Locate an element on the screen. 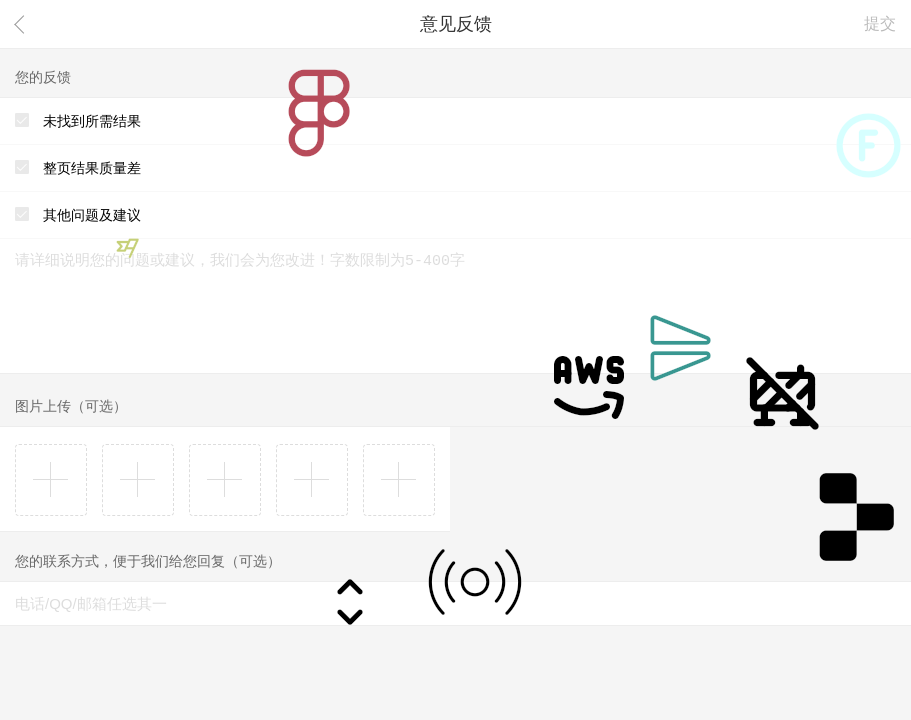 The width and height of the screenshot is (911, 720). expand or collapse a dropdown menu is located at coordinates (350, 602).